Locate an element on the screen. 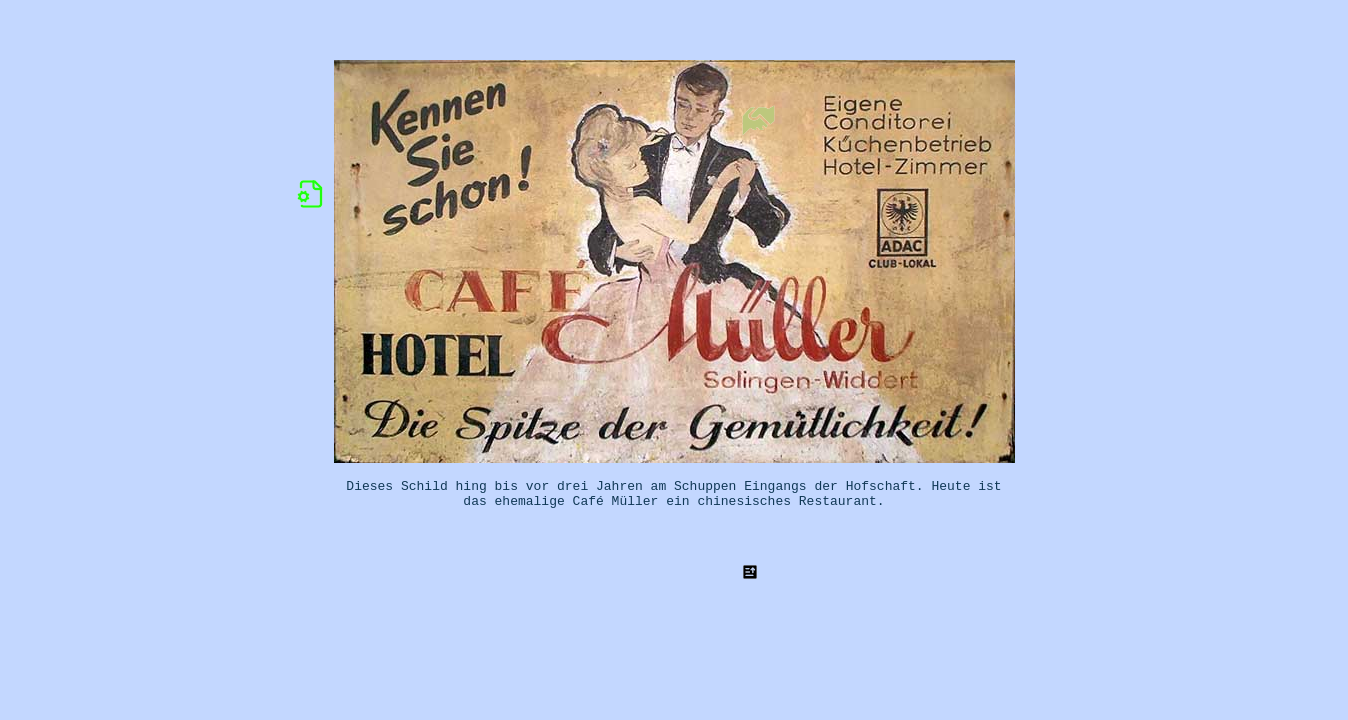  access file settings or configuration is located at coordinates (311, 194).